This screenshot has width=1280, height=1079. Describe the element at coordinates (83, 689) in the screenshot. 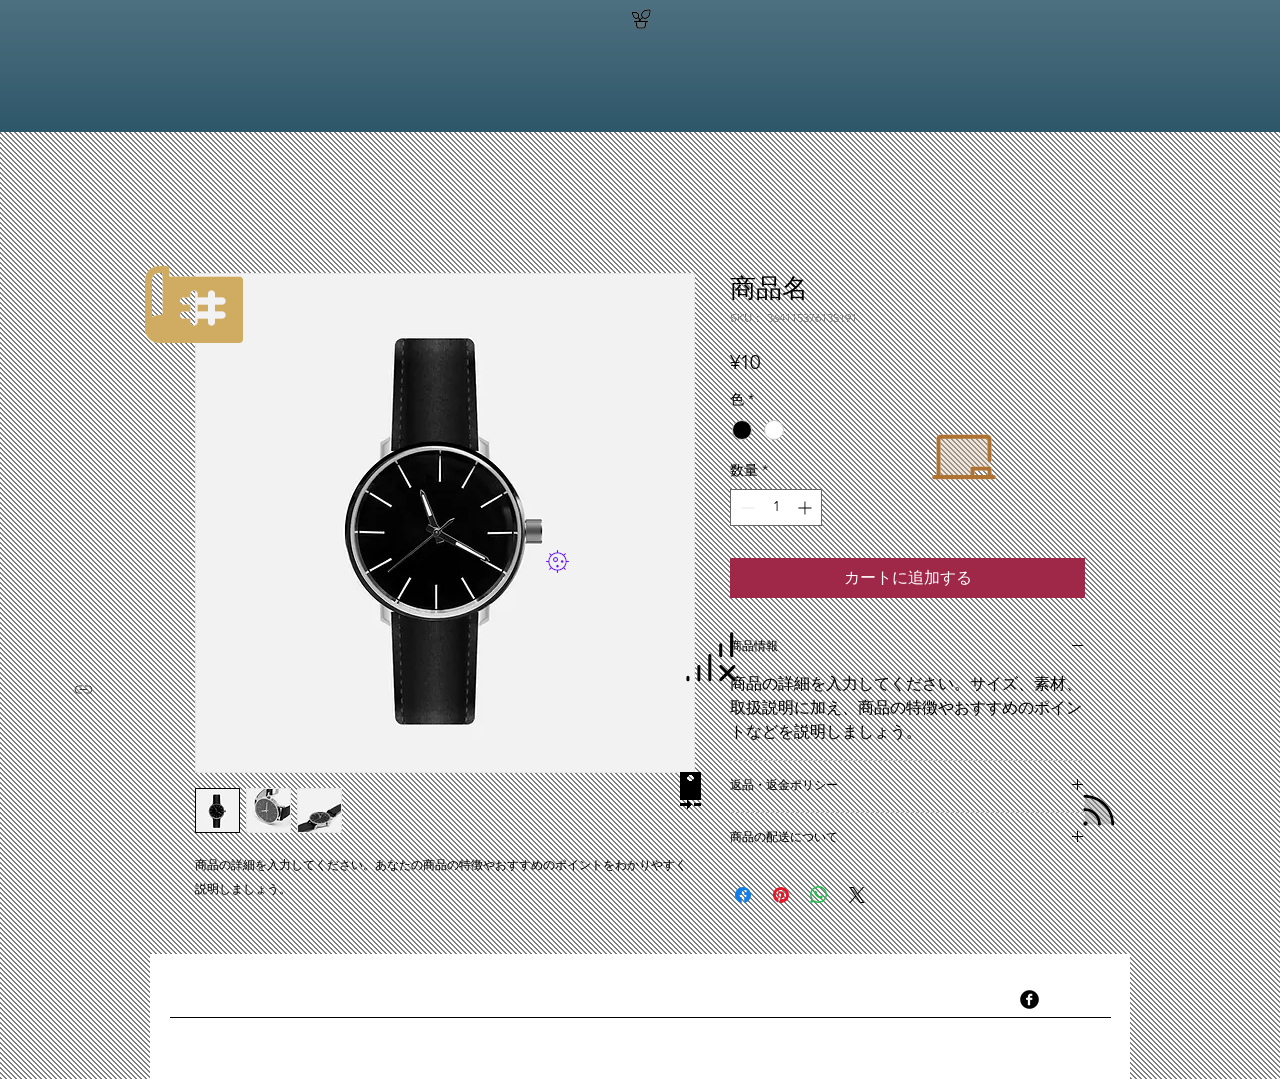

I see `copy link to clipboard` at that location.